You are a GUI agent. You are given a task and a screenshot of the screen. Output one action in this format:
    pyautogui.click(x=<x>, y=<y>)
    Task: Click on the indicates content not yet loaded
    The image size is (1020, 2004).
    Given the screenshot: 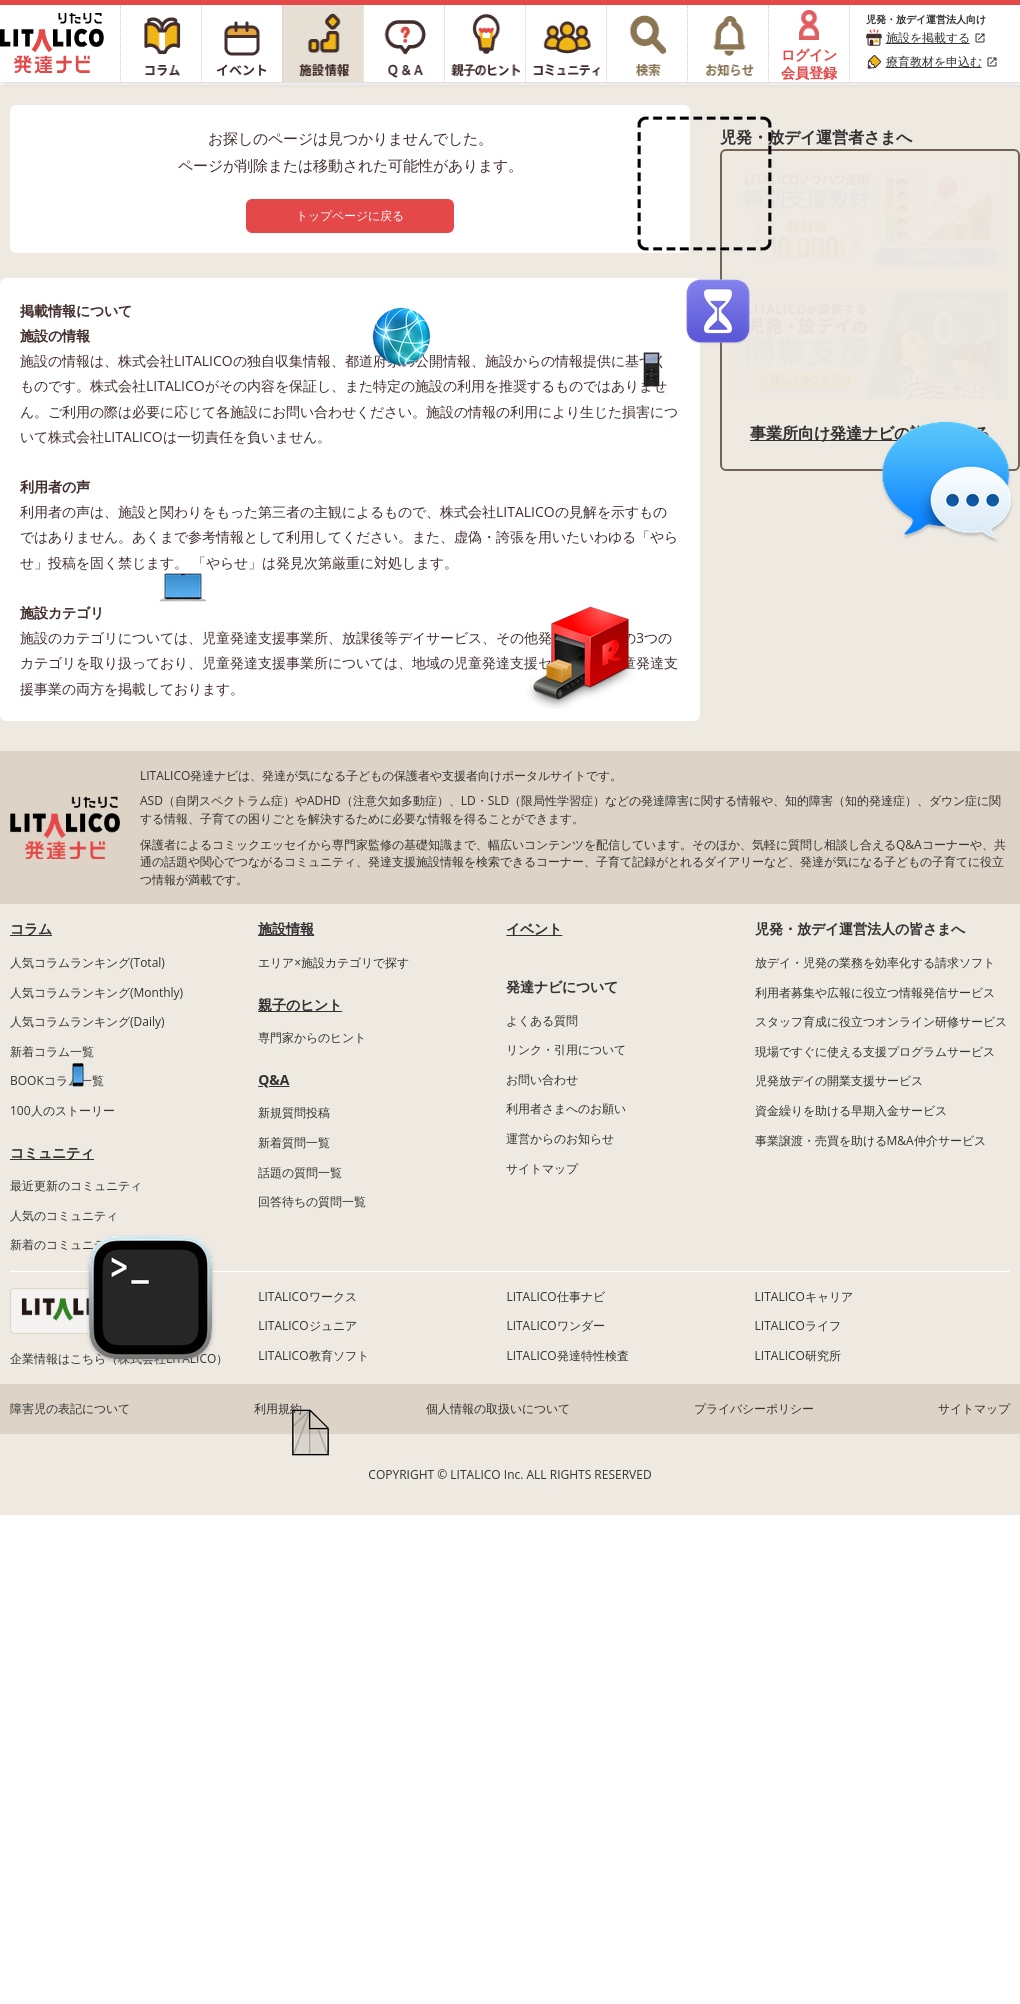 What is the action you would take?
    pyautogui.click(x=704, y=183)
    